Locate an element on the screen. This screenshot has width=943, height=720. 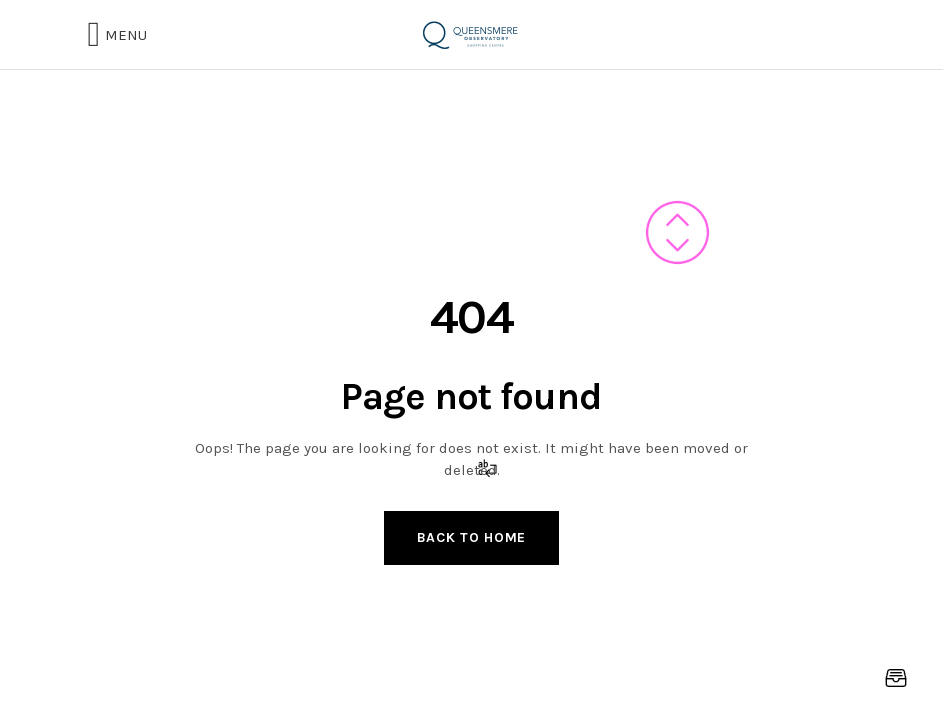
toggle word wrap in the editor is located at coordinates (487, 468).